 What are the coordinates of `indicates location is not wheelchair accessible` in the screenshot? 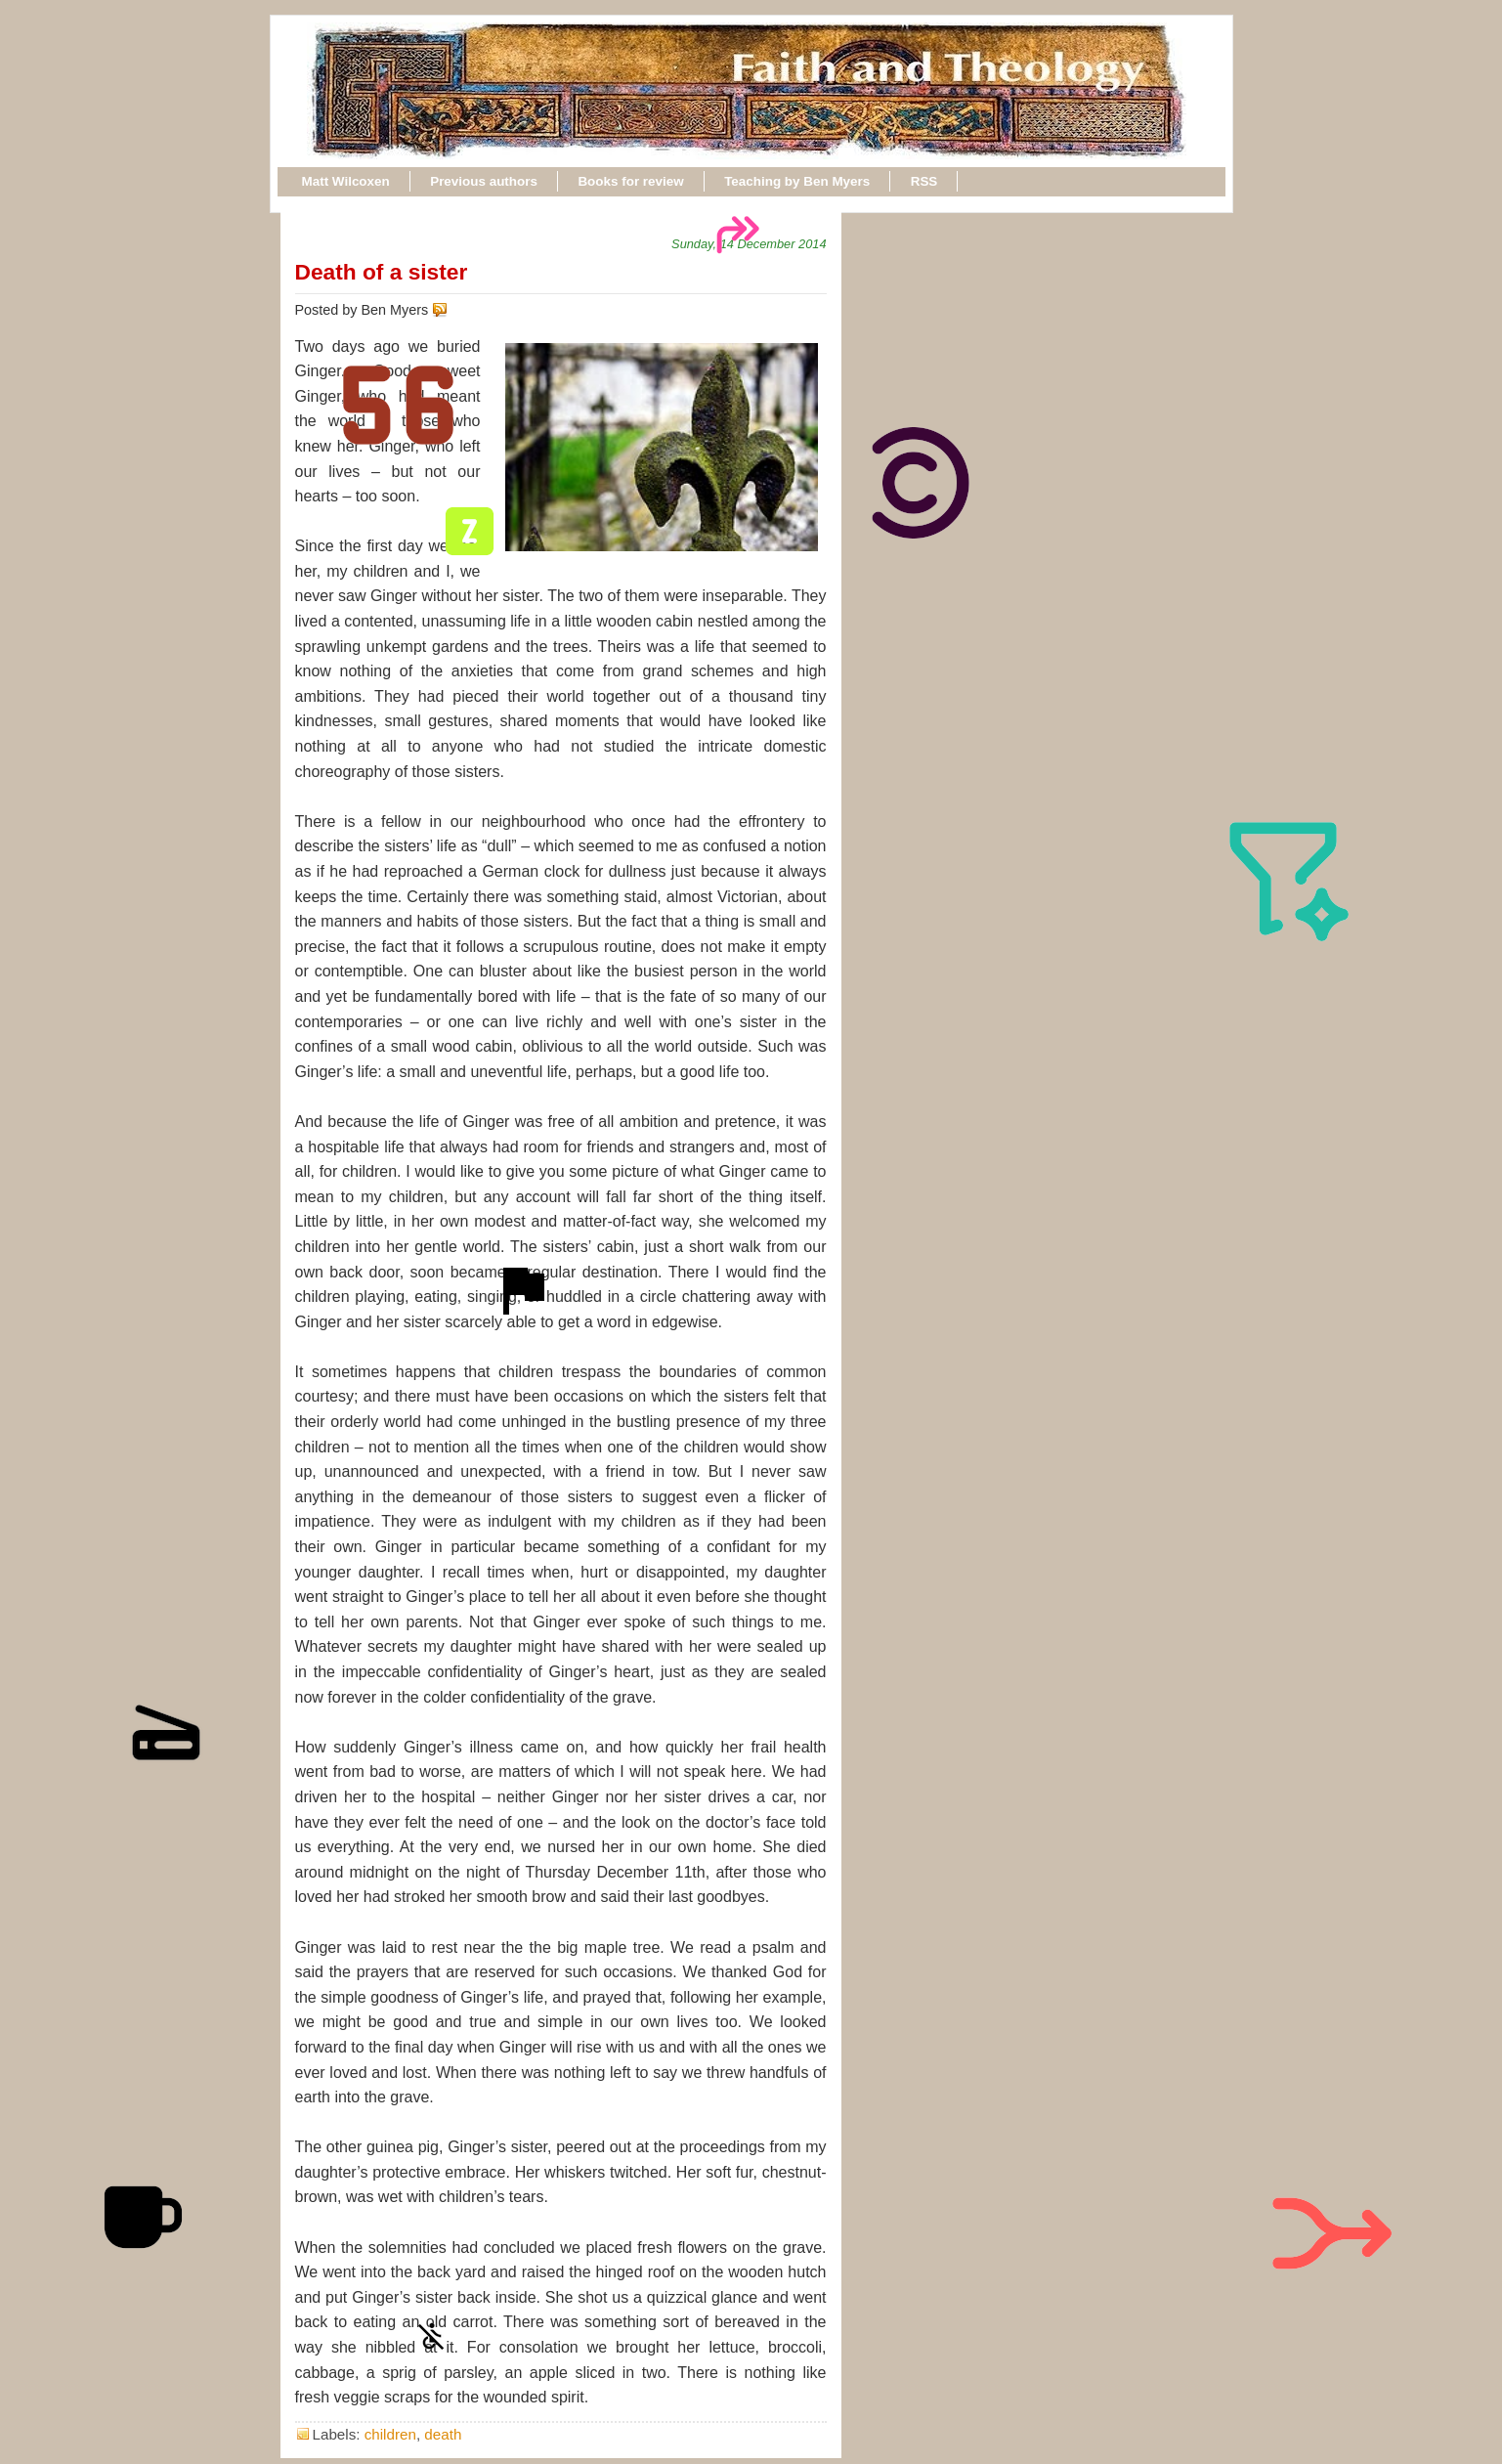 It's located at (432, 2336).